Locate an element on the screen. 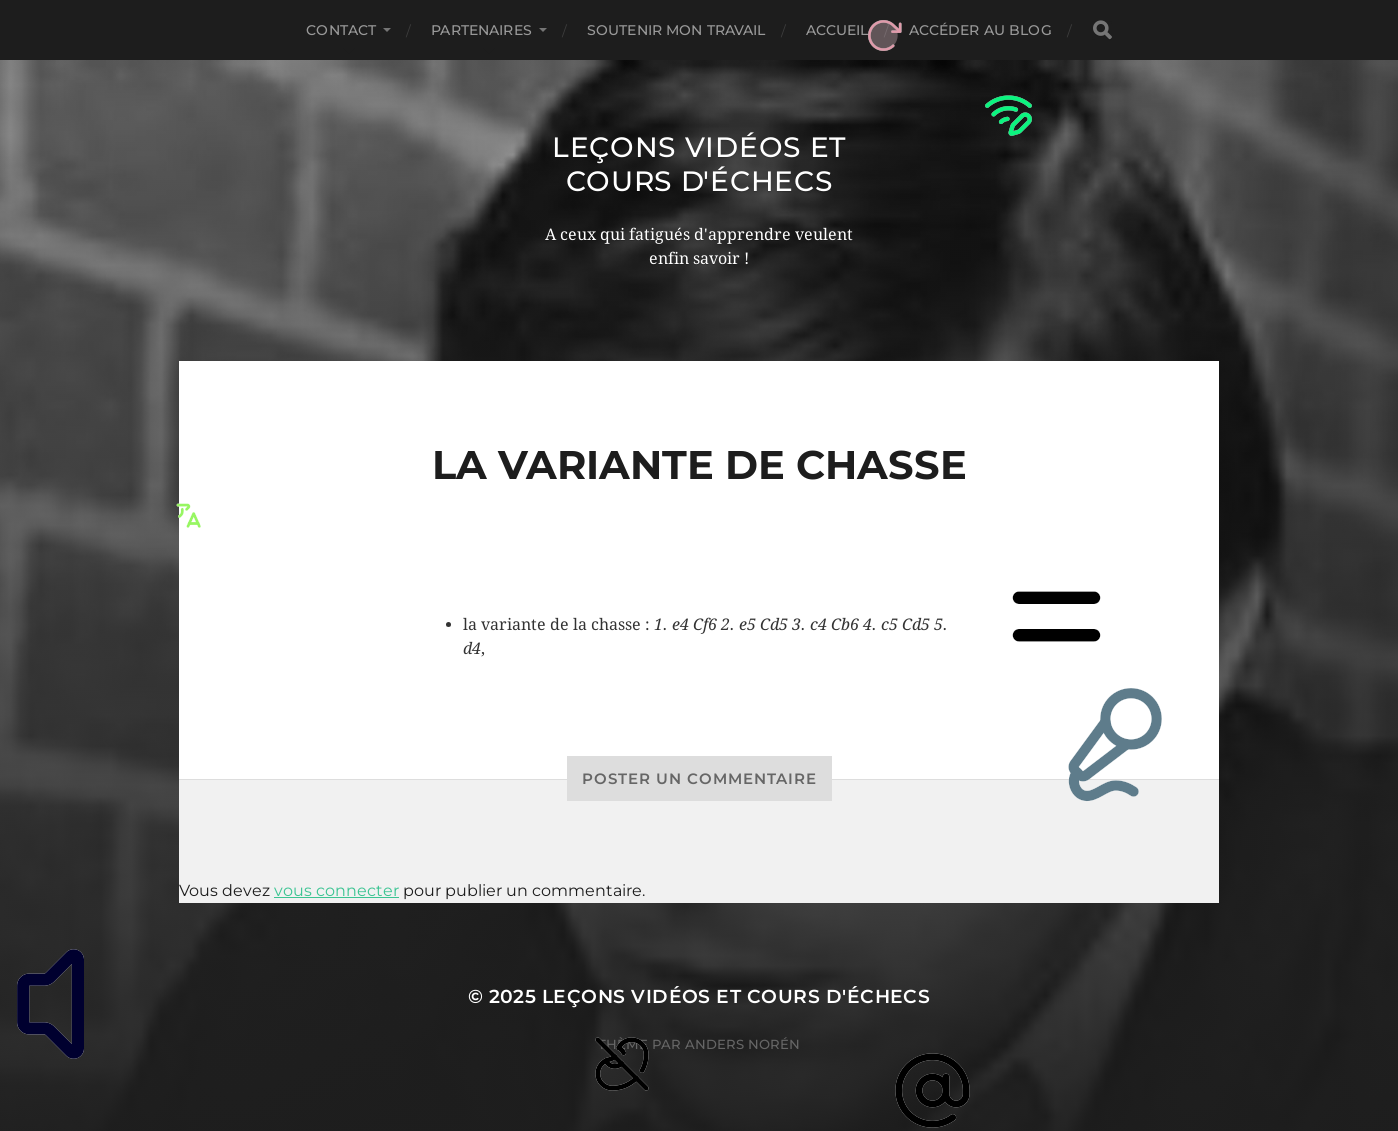  edit or rename wifi network settings is located at coordinates (1008, 112).